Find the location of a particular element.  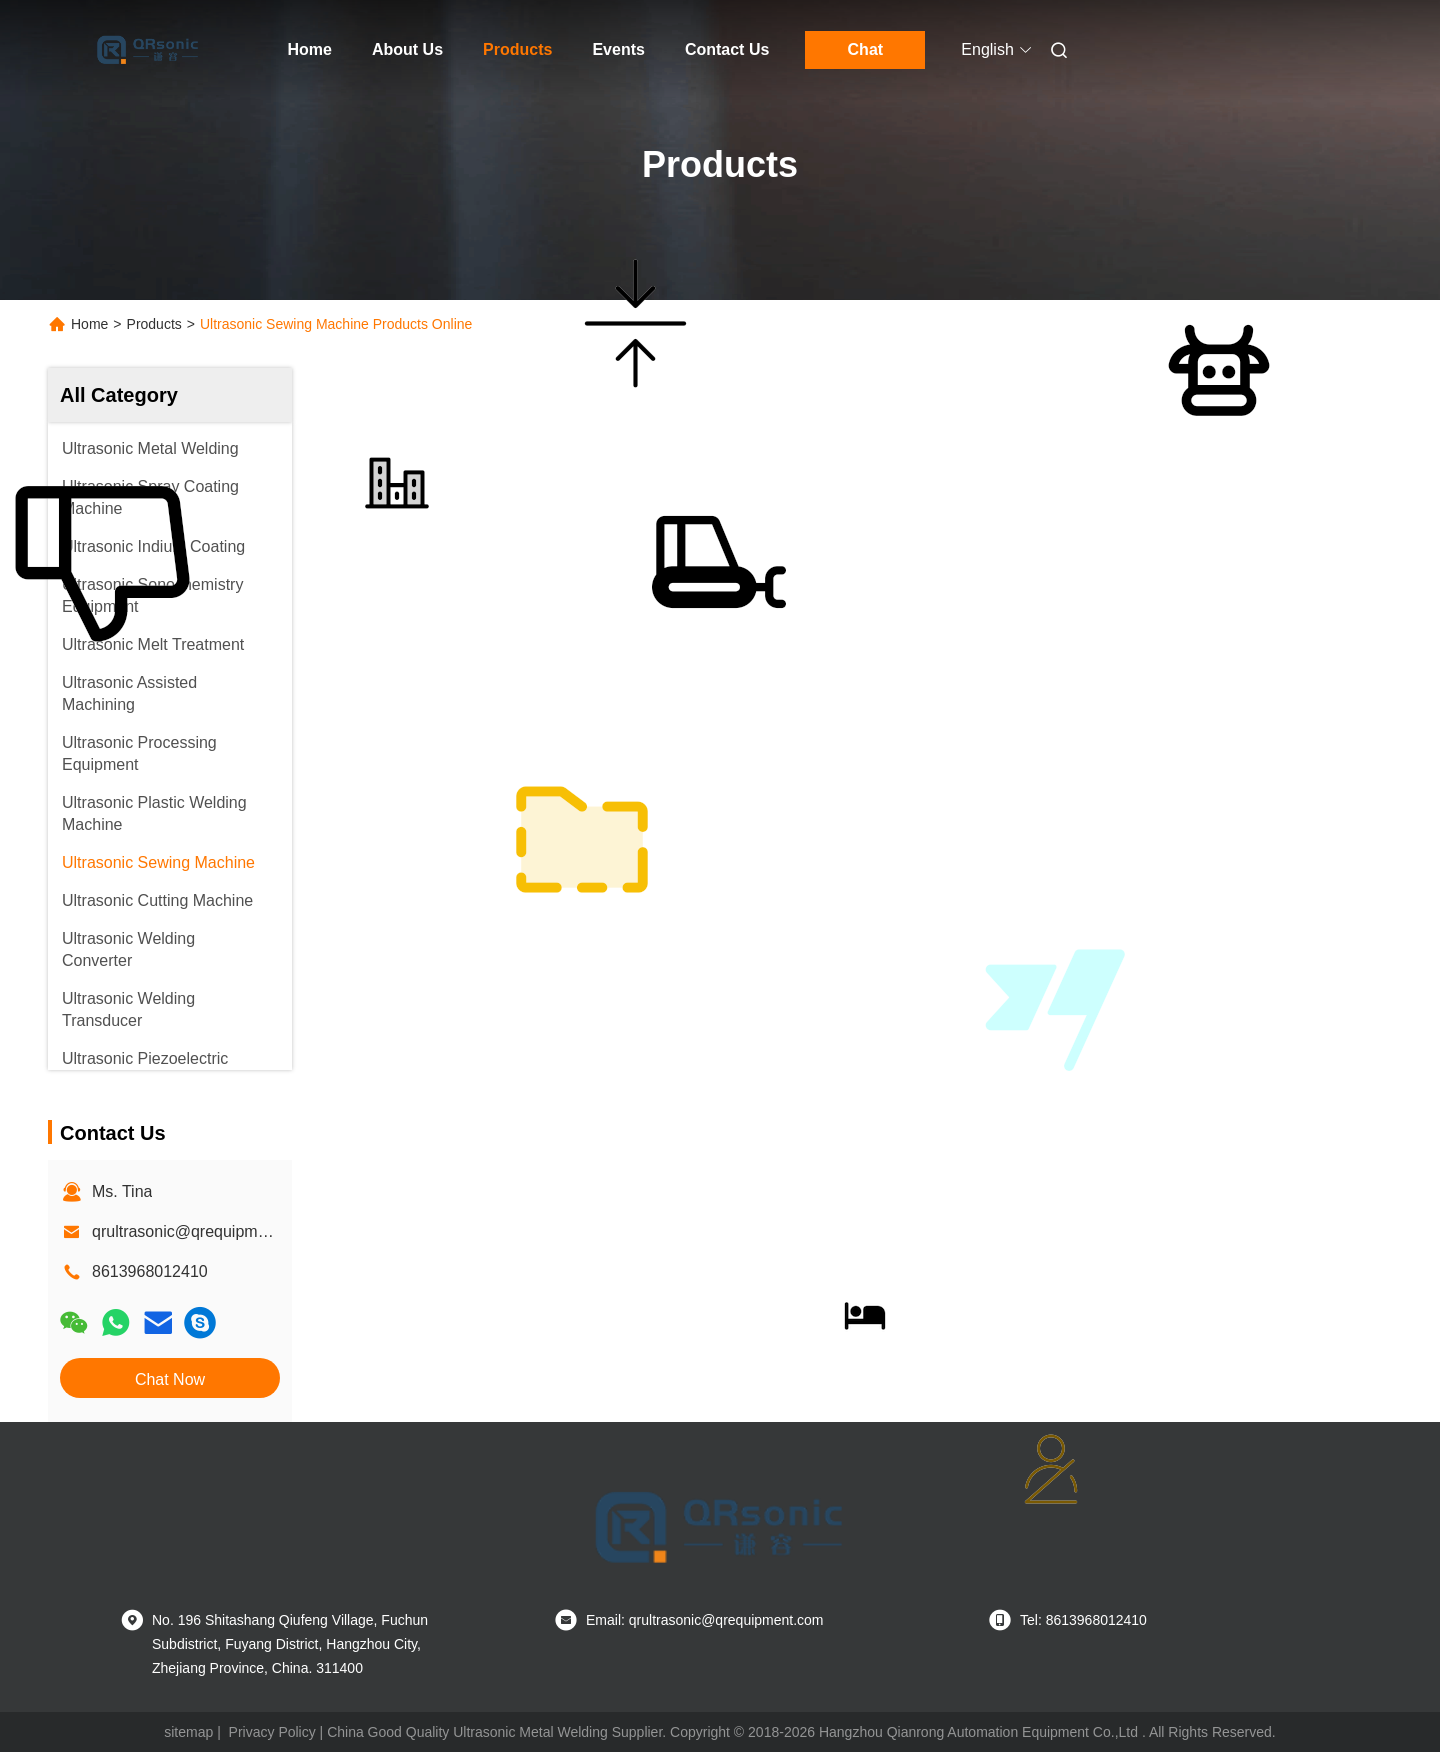

find nearby hotels or accommodations is located at coordinates (865, 1315).